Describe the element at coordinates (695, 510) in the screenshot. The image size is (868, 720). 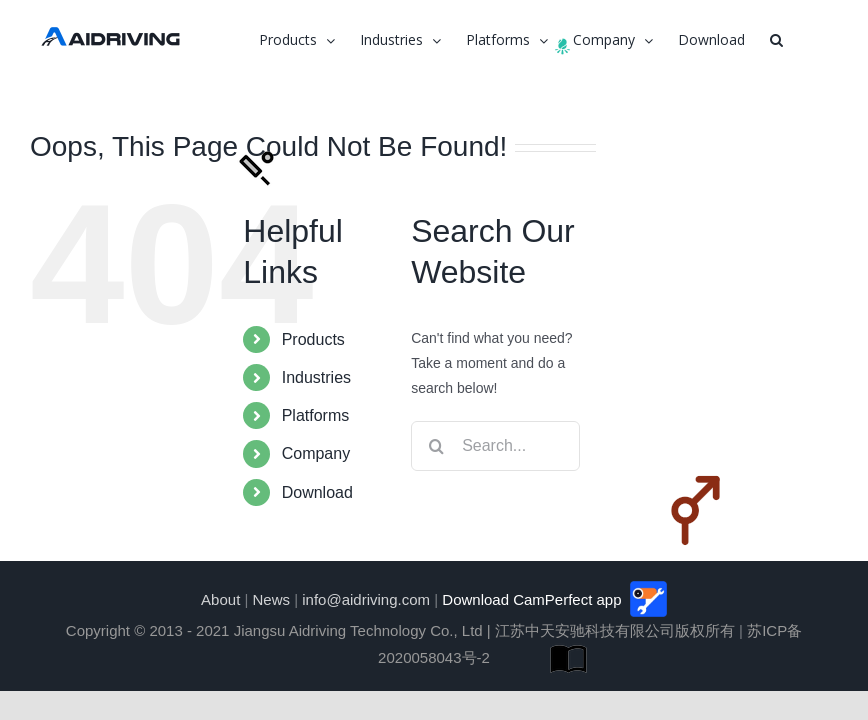
I see `take the last right exit at the roundabout` at that location.